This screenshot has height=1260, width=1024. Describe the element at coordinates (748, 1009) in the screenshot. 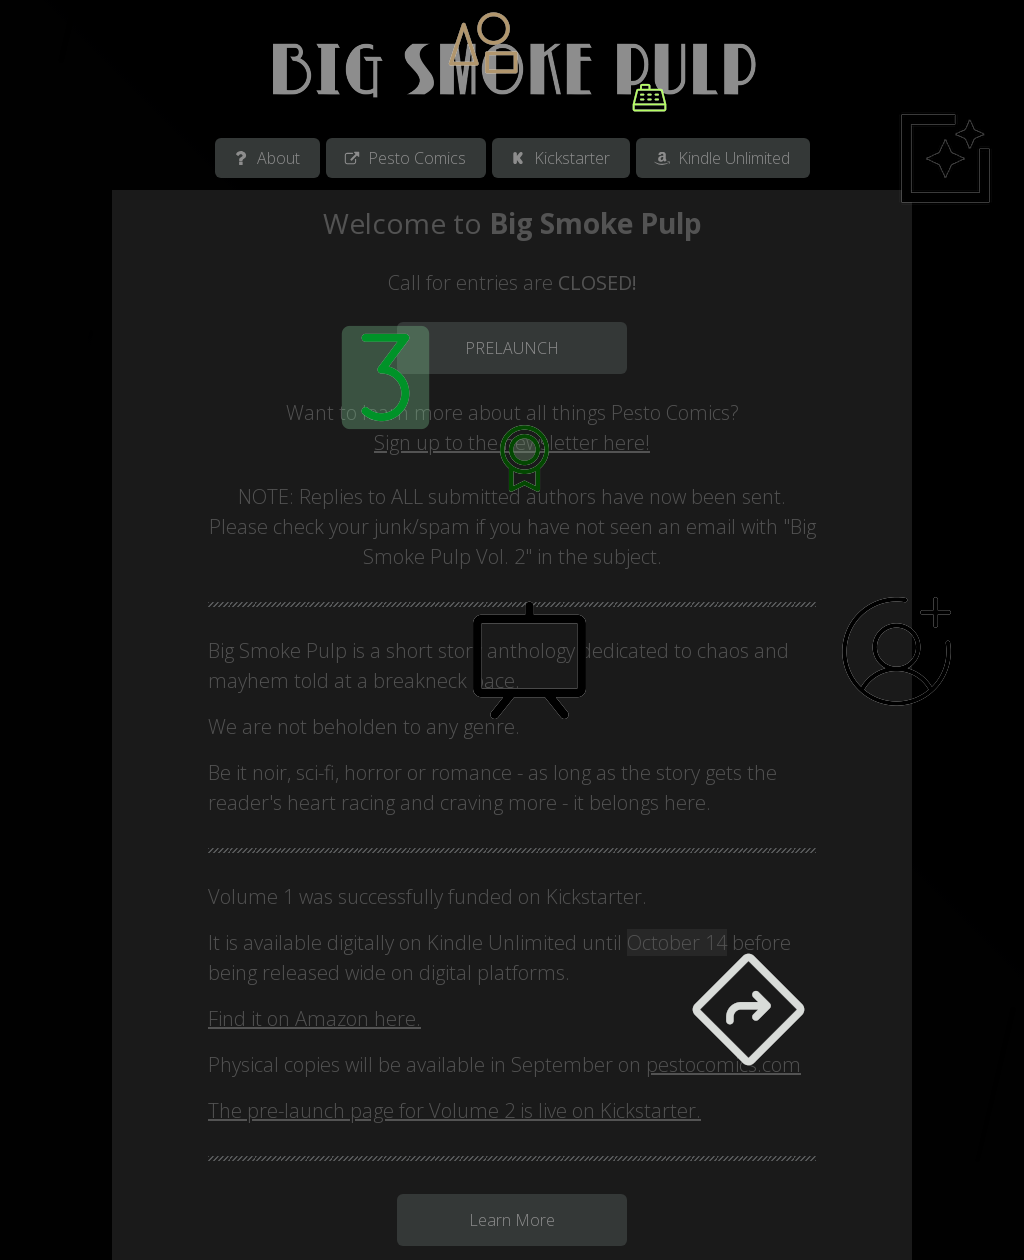

I see `indicates a turn or direction change ahead` at that location.